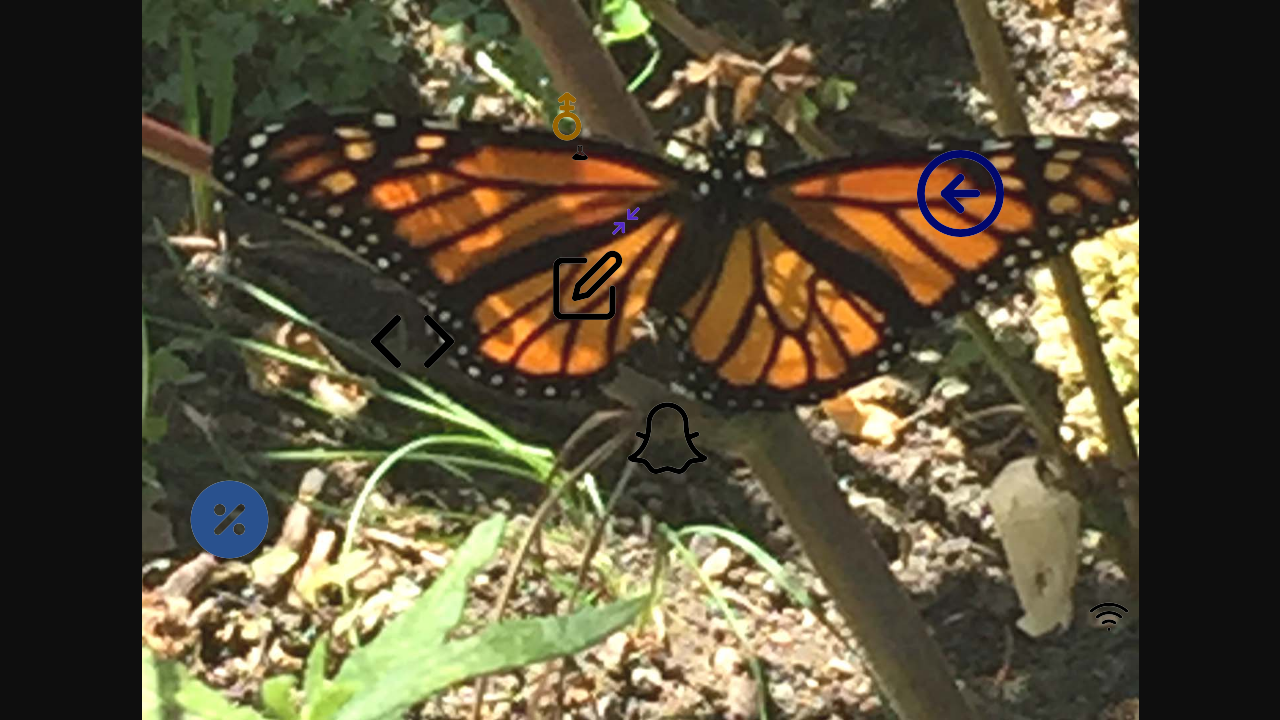 Image resolution: width=1280 pixels, height=720 pixels. Describe the element at coordinates (1109, 616) in the screenshot. I see `view wireless network connection status` at that location.